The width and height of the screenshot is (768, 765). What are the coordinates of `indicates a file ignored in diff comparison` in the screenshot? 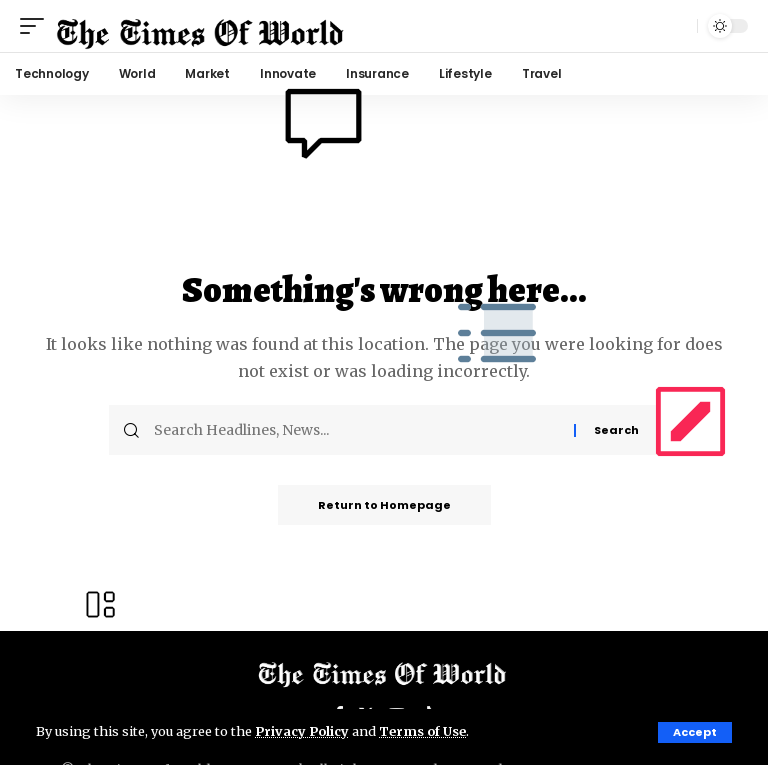 It's located at (690, 421).